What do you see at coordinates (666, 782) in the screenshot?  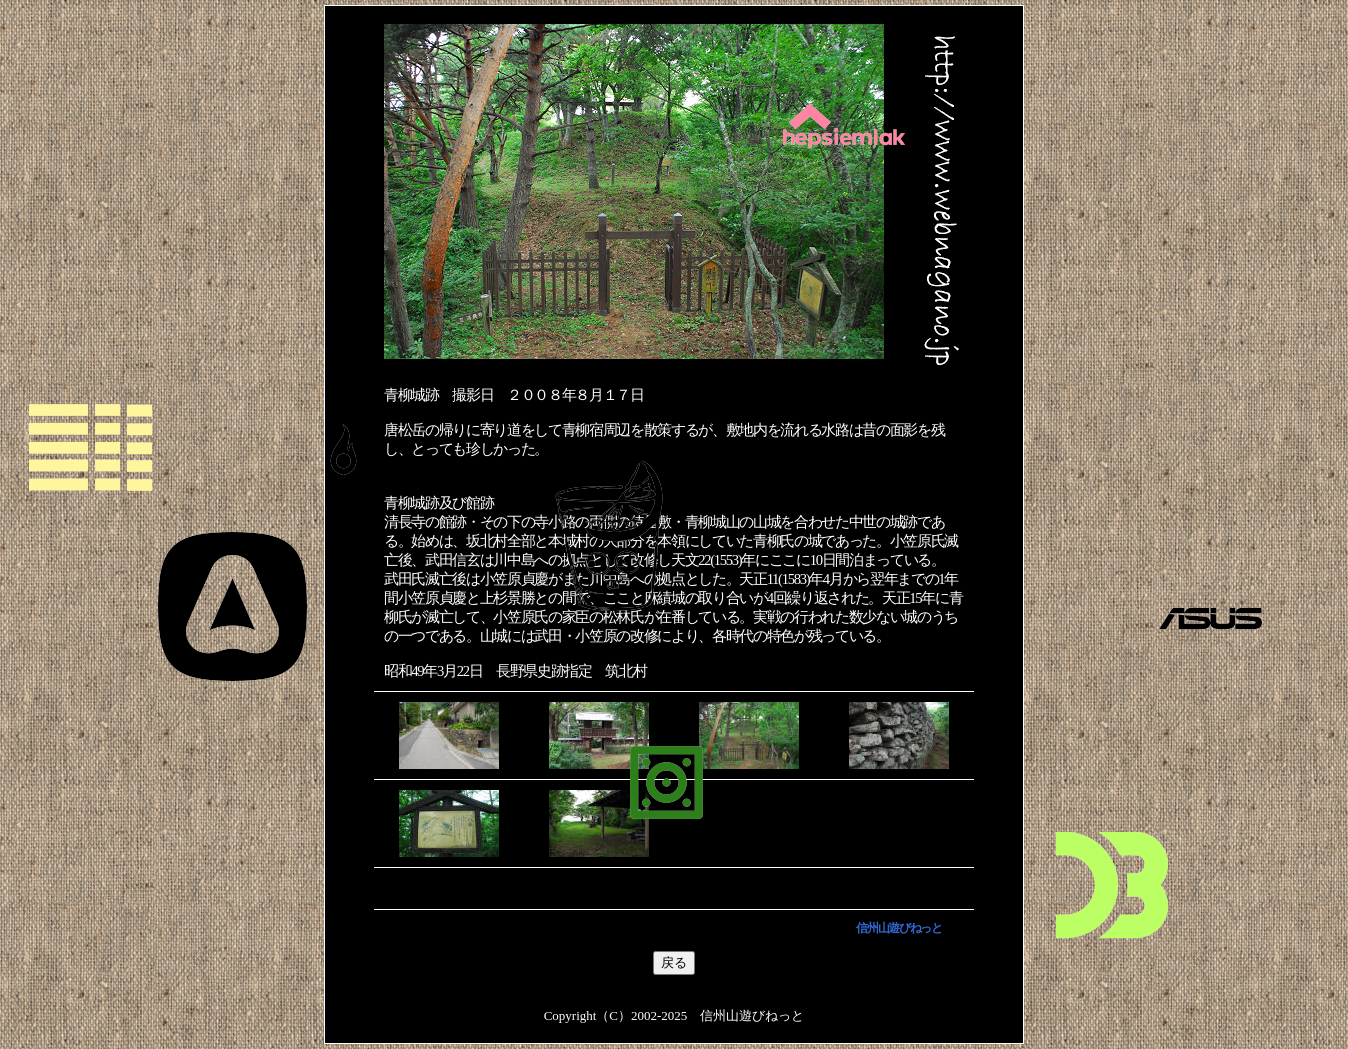 I see `audio speaker or sound output device` at bounding box center [666, 782].